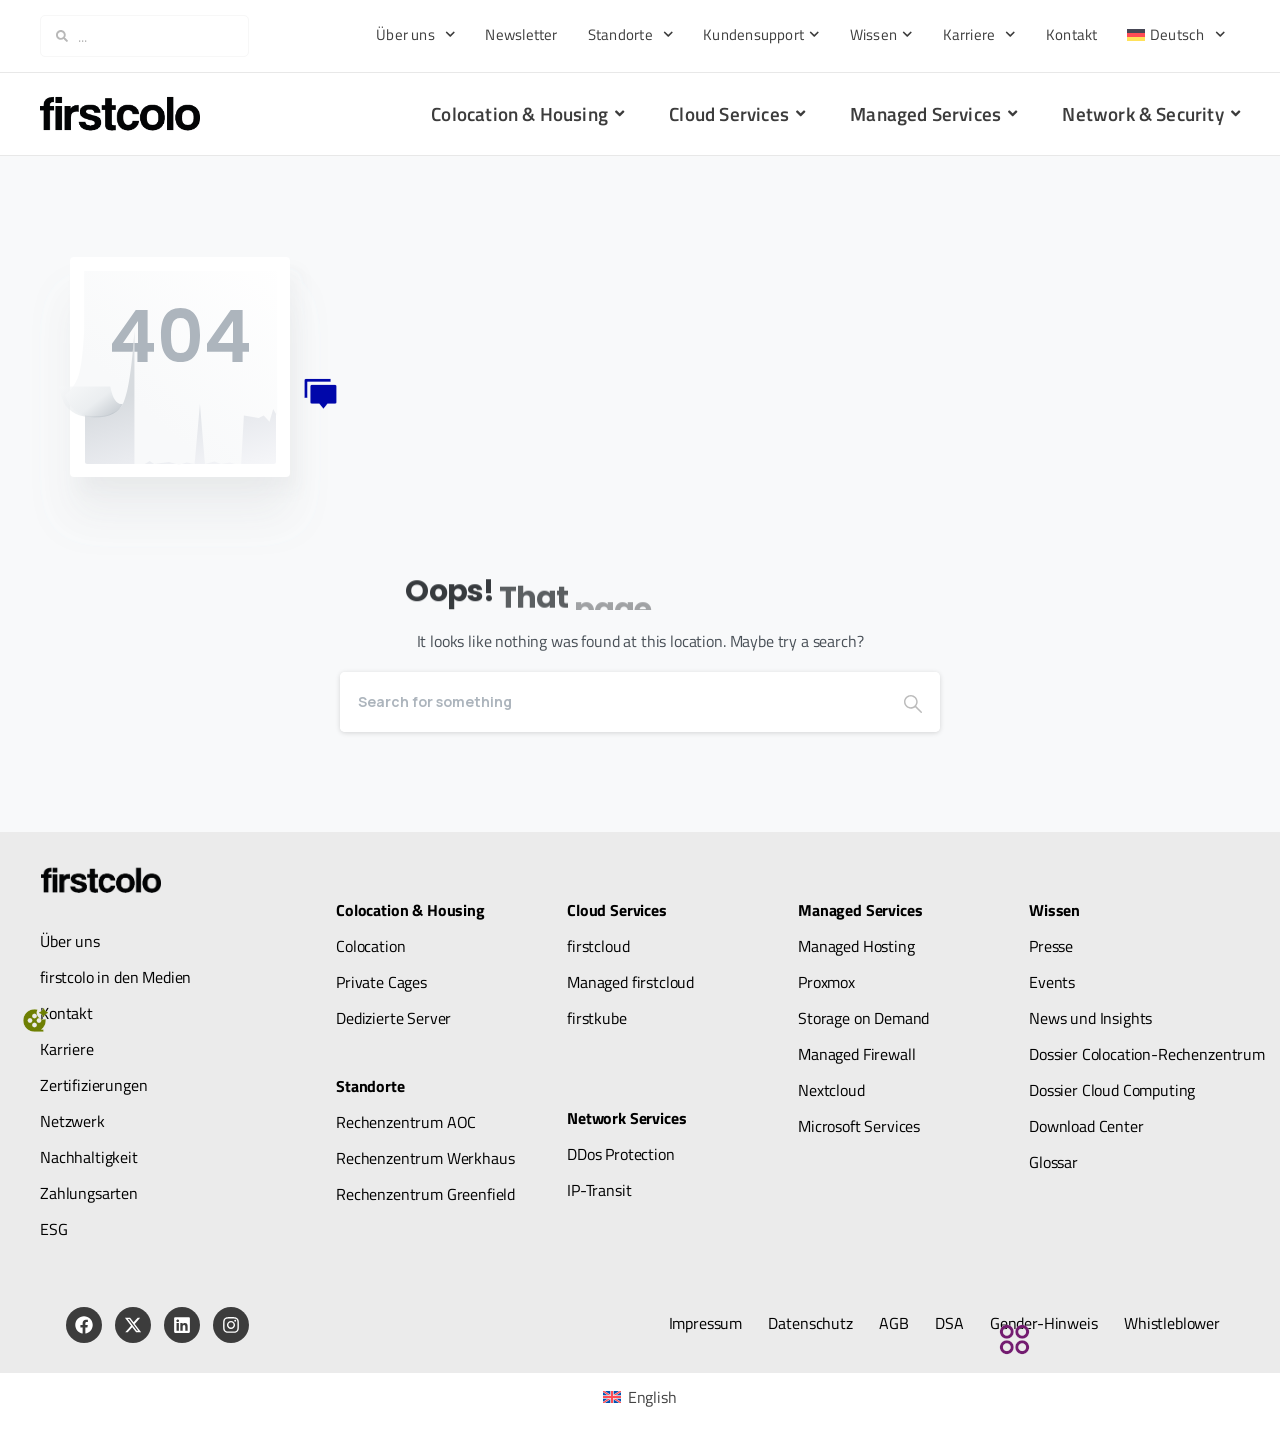  Describe the element at coordinates (320, 393) in the screenshot. I see `start a discussion or group conversation` at that location.